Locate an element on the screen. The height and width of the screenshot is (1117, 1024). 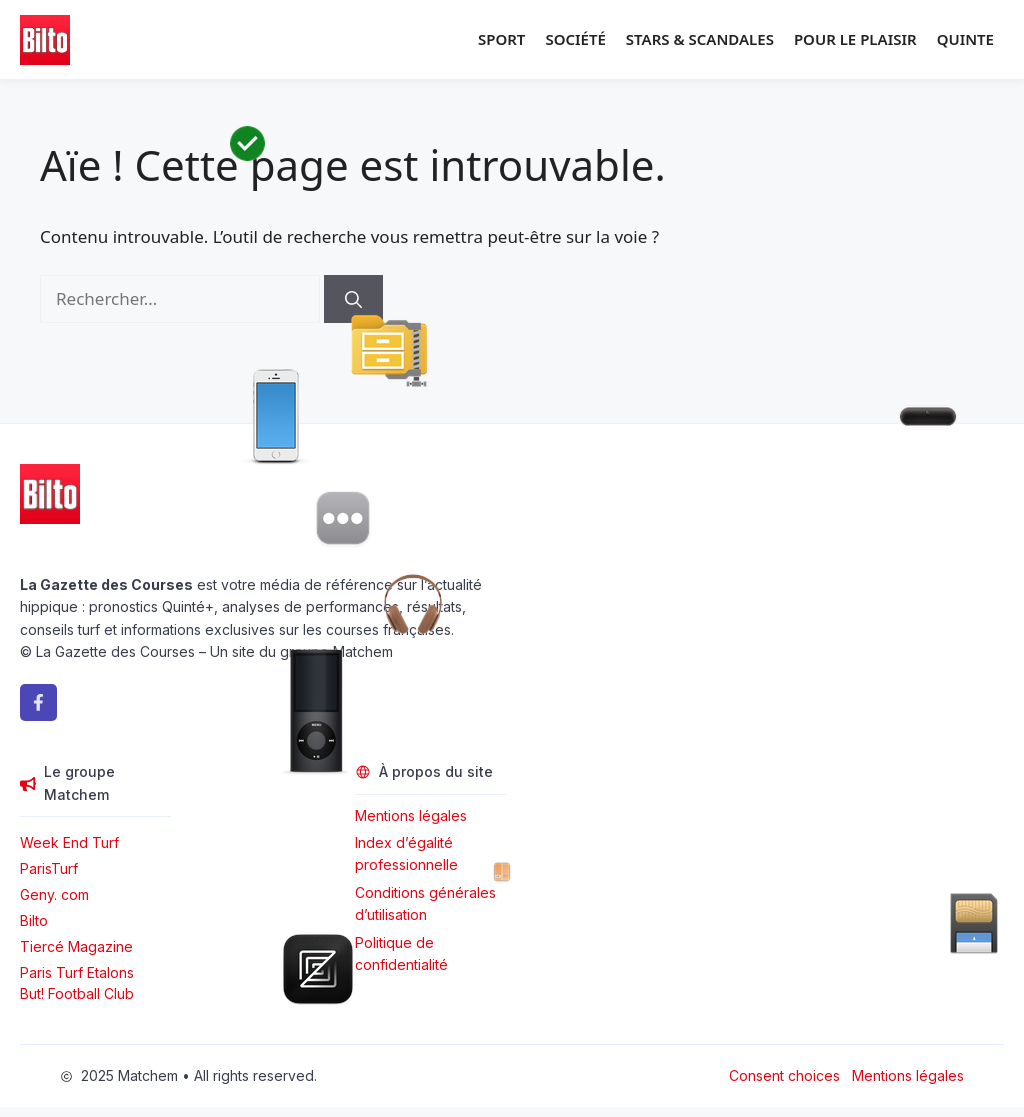
open zed code editor is located at coordinates (318, 969).